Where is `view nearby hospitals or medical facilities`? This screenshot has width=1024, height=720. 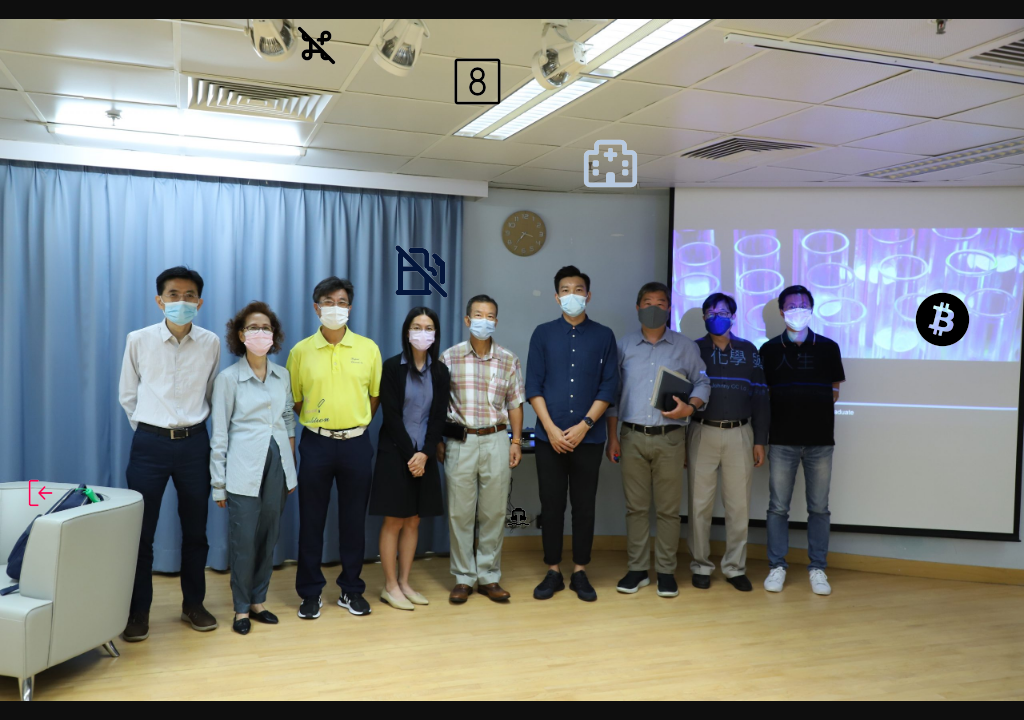
view nearby hospitals or medical facilities is located at coordinates (610, 163).